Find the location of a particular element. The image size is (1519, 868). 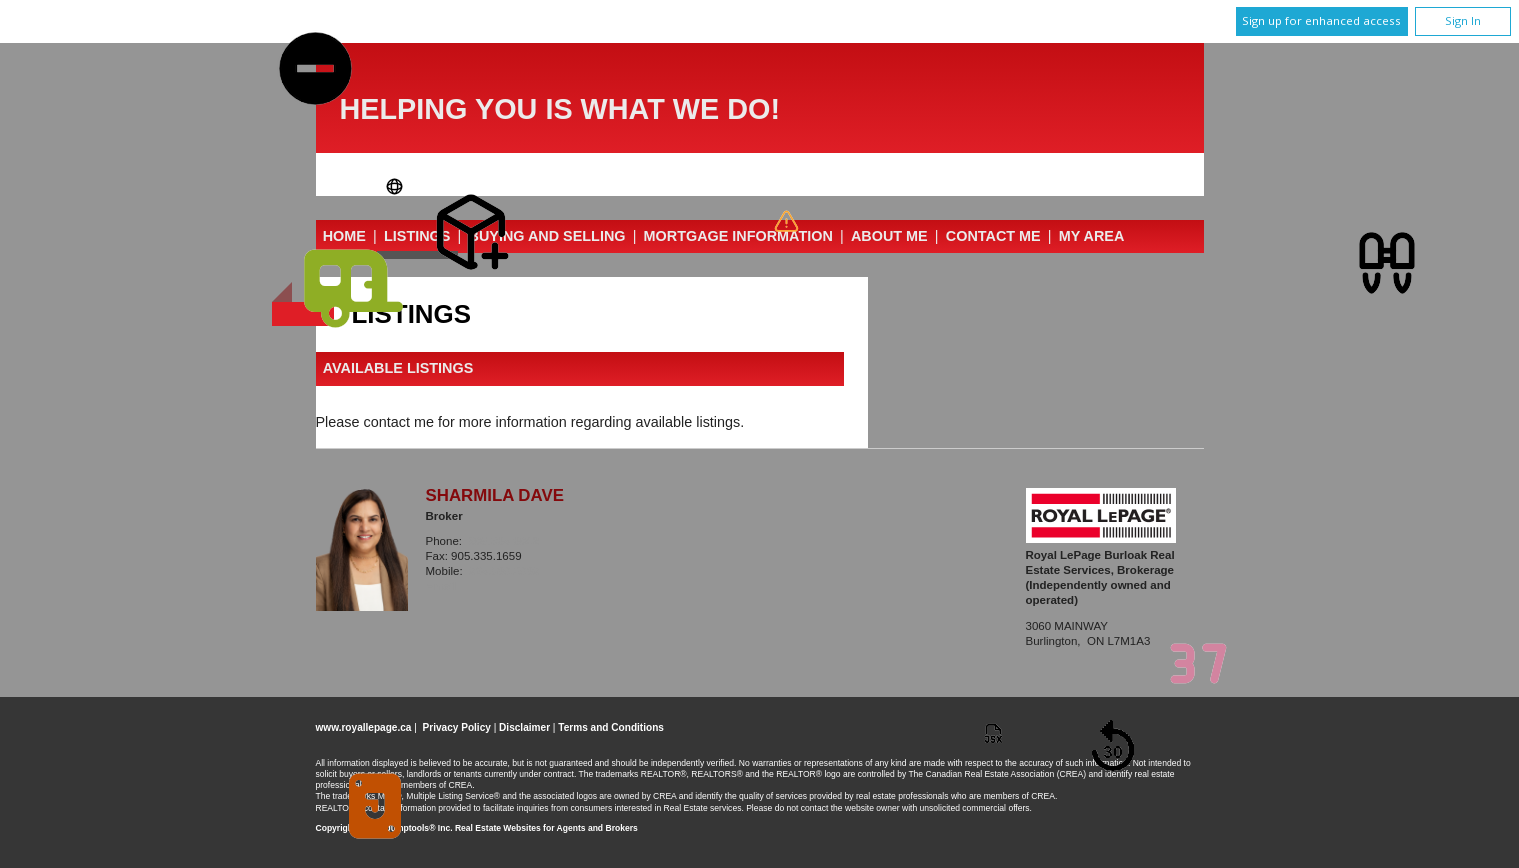

indicates a warning or caution alert is located at coordinates (786, 222).